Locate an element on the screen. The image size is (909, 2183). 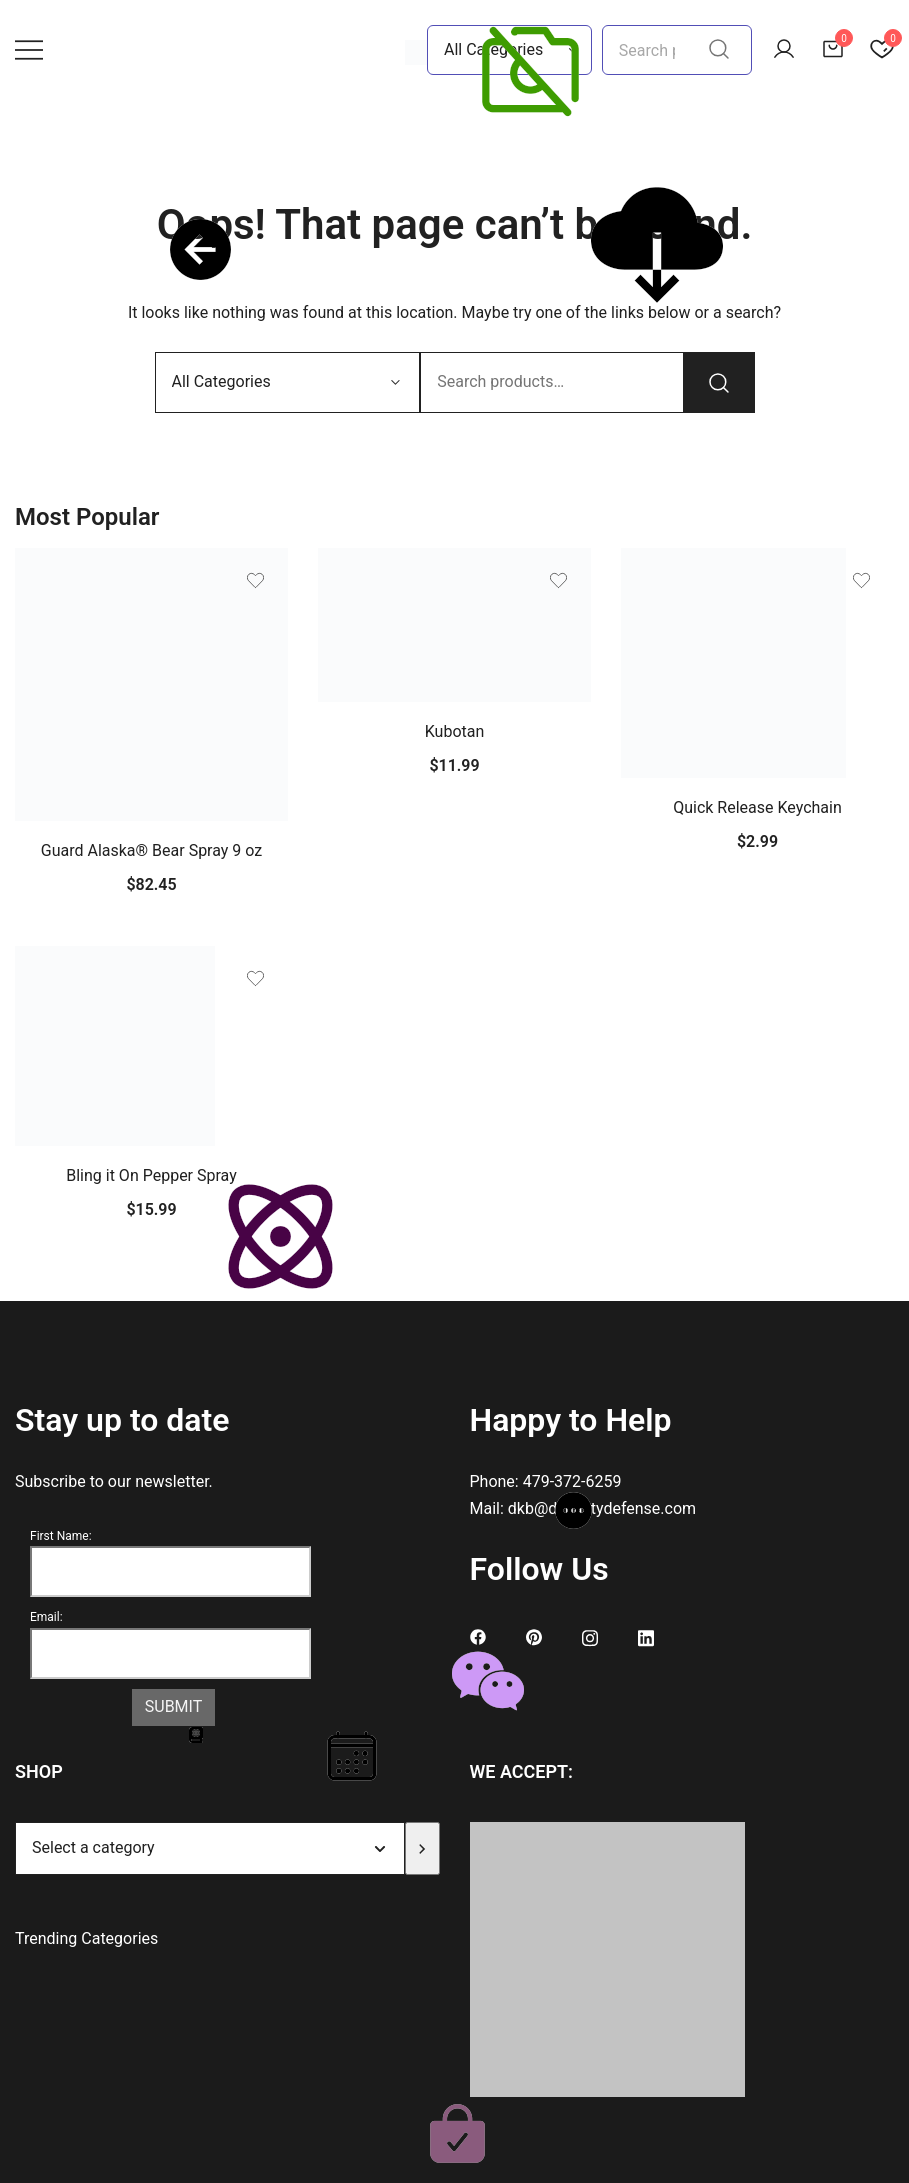
purchase completed successfully is located at coordinates (457, 2133).